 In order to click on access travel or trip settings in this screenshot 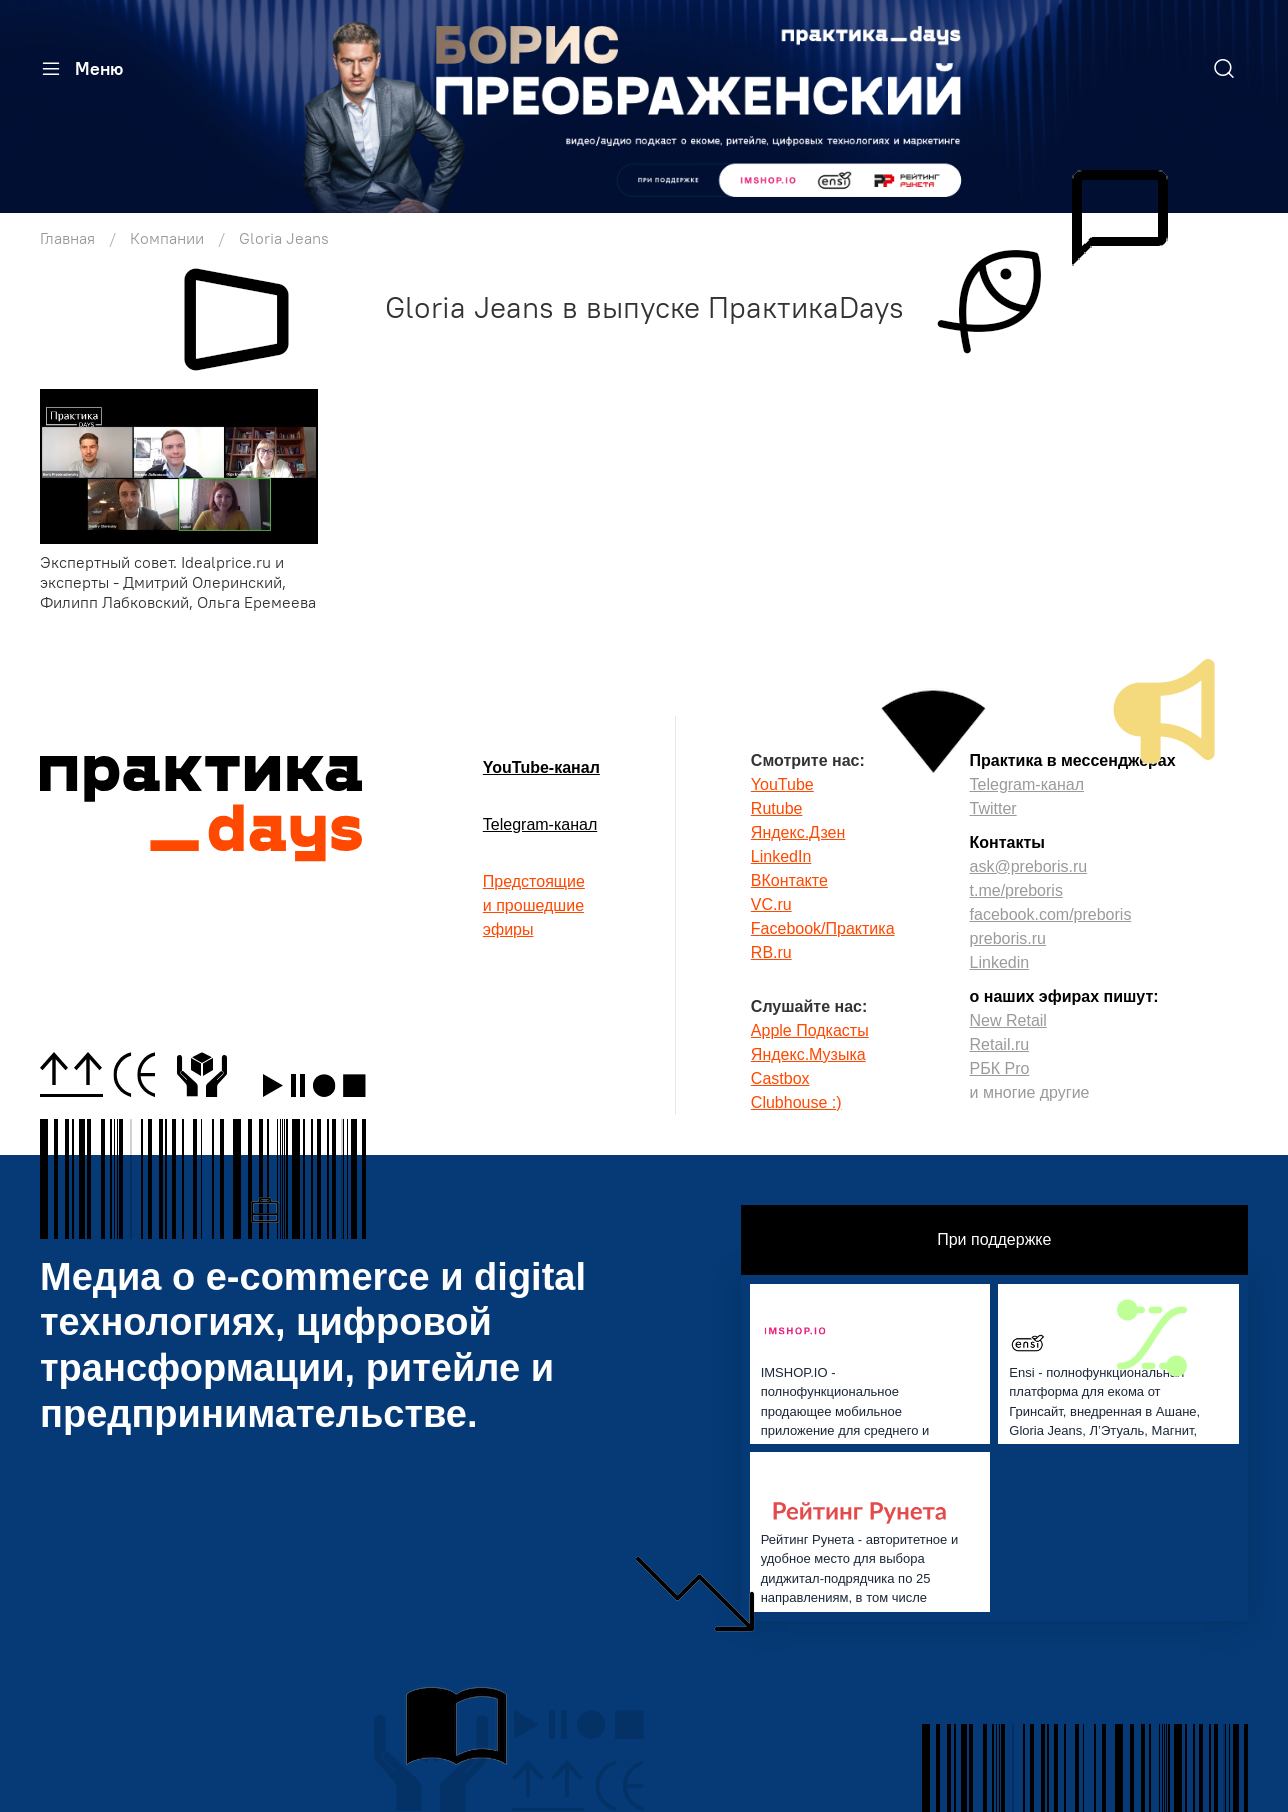, I will do `click(265, 1211)`.